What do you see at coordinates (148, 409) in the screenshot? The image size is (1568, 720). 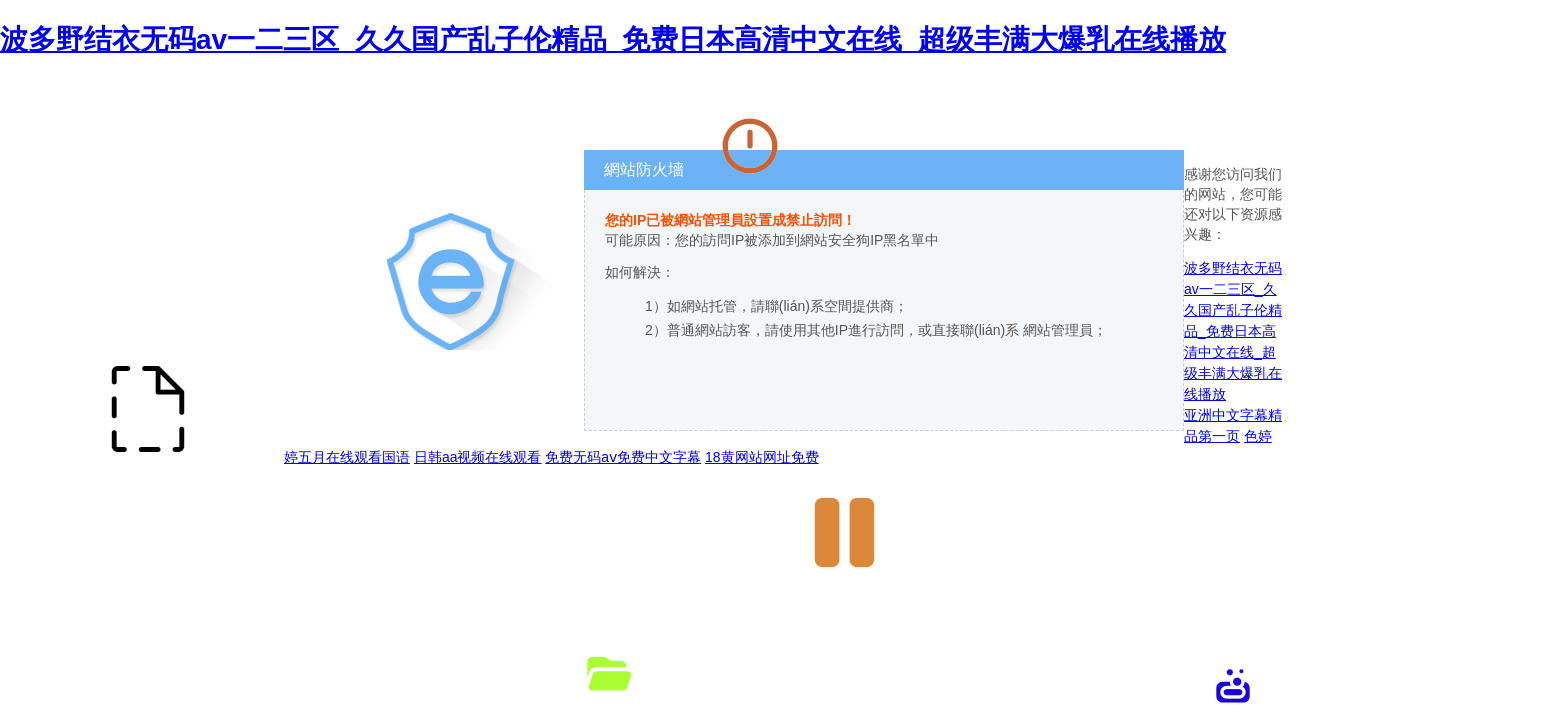 I see `a placeholder for a file not yet uploaded` at bounding box center [148, 409].